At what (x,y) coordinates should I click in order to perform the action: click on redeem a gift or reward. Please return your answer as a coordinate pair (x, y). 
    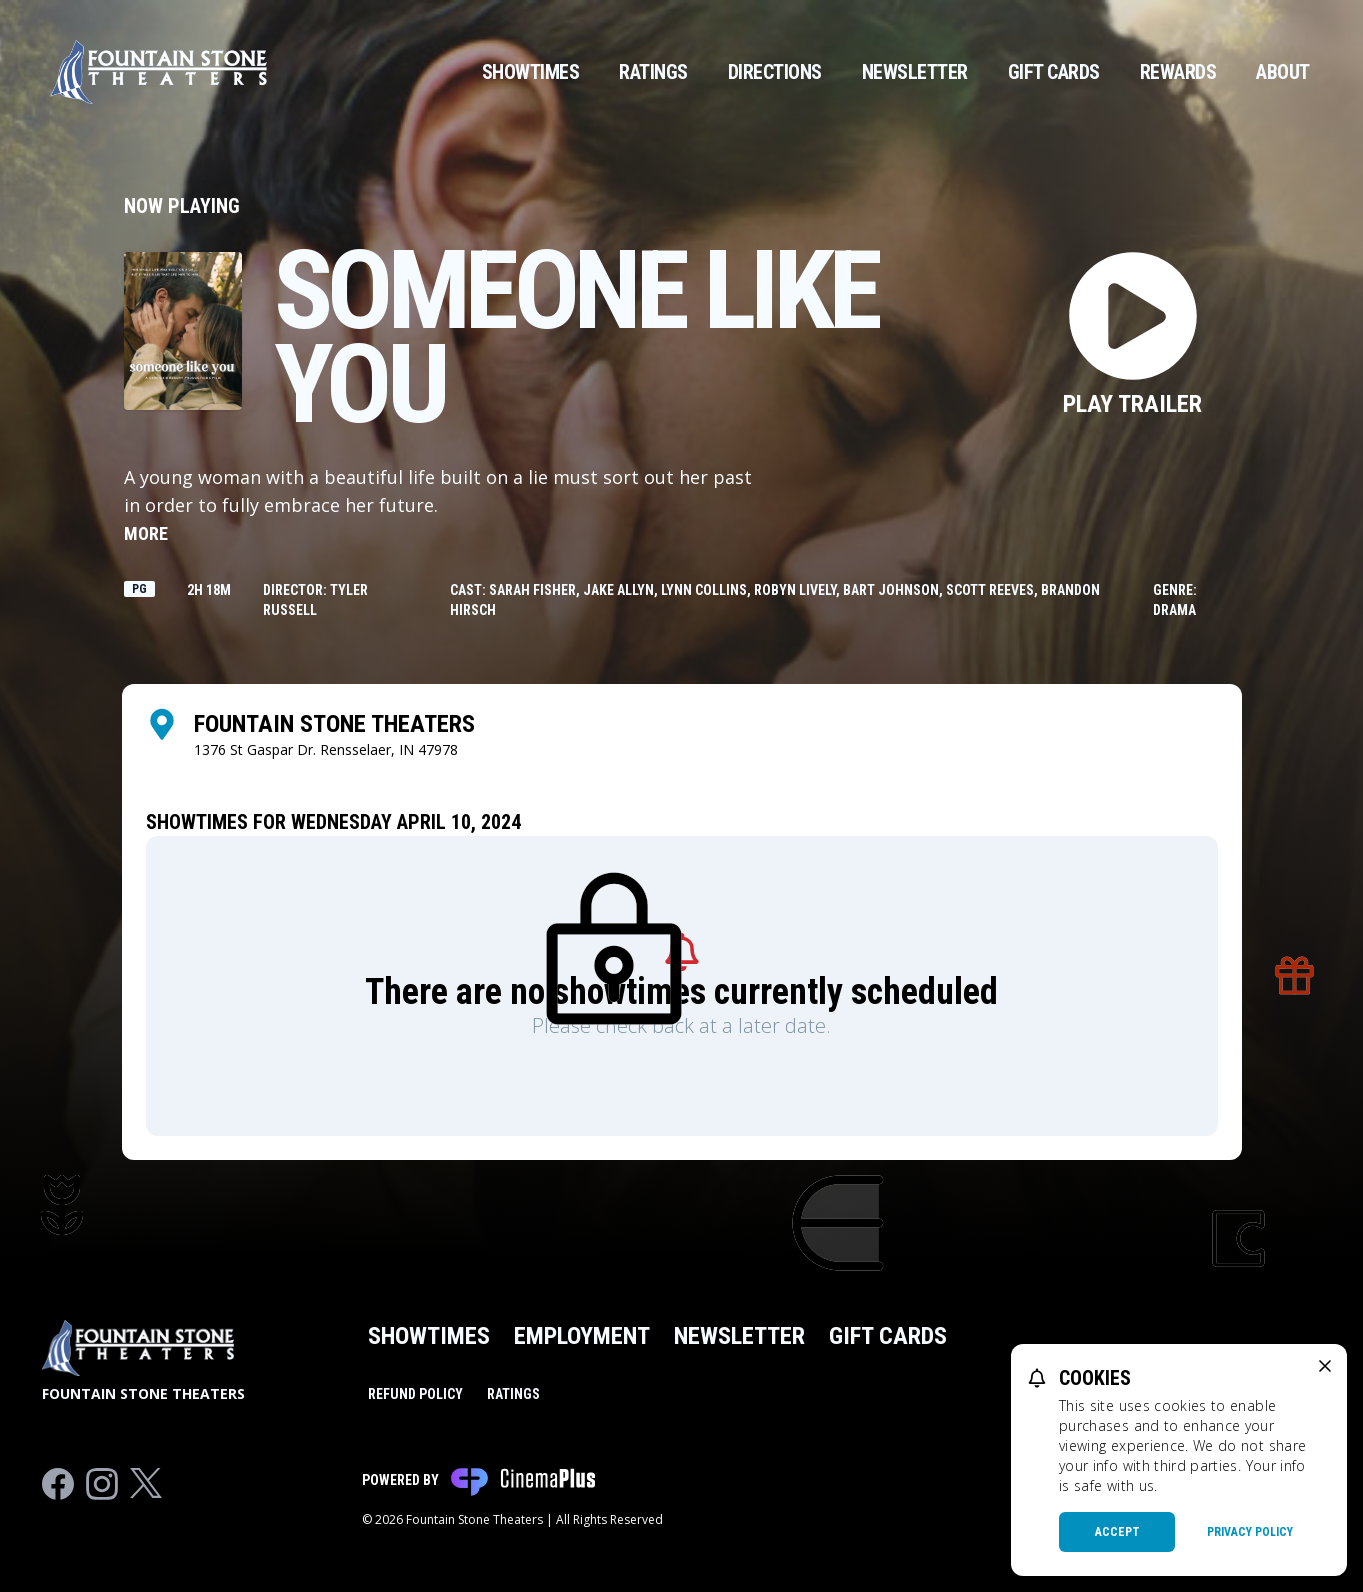
    Looking at the image, I should click on (1294, 975).